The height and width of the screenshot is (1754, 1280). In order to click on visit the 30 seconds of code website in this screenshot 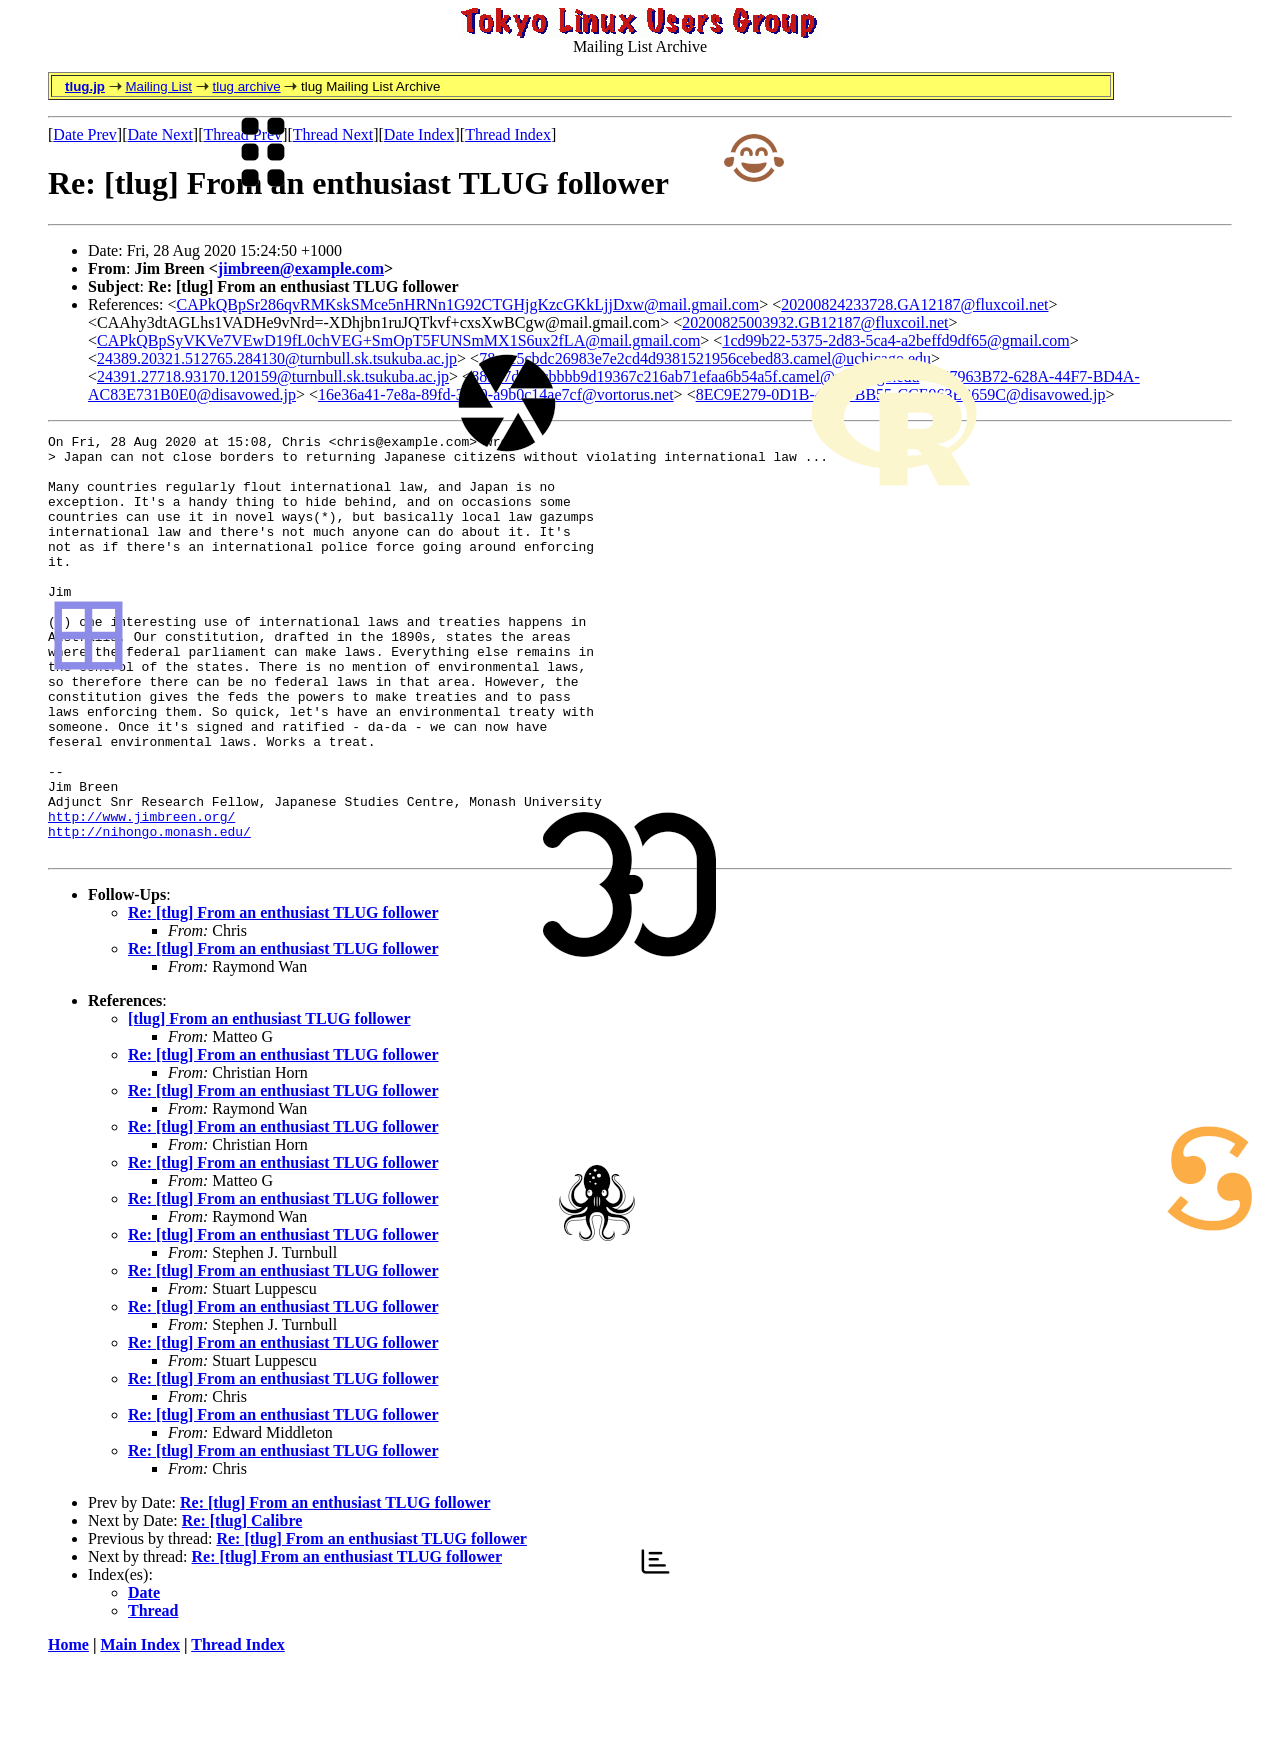, I will do `click(629, 884)`.